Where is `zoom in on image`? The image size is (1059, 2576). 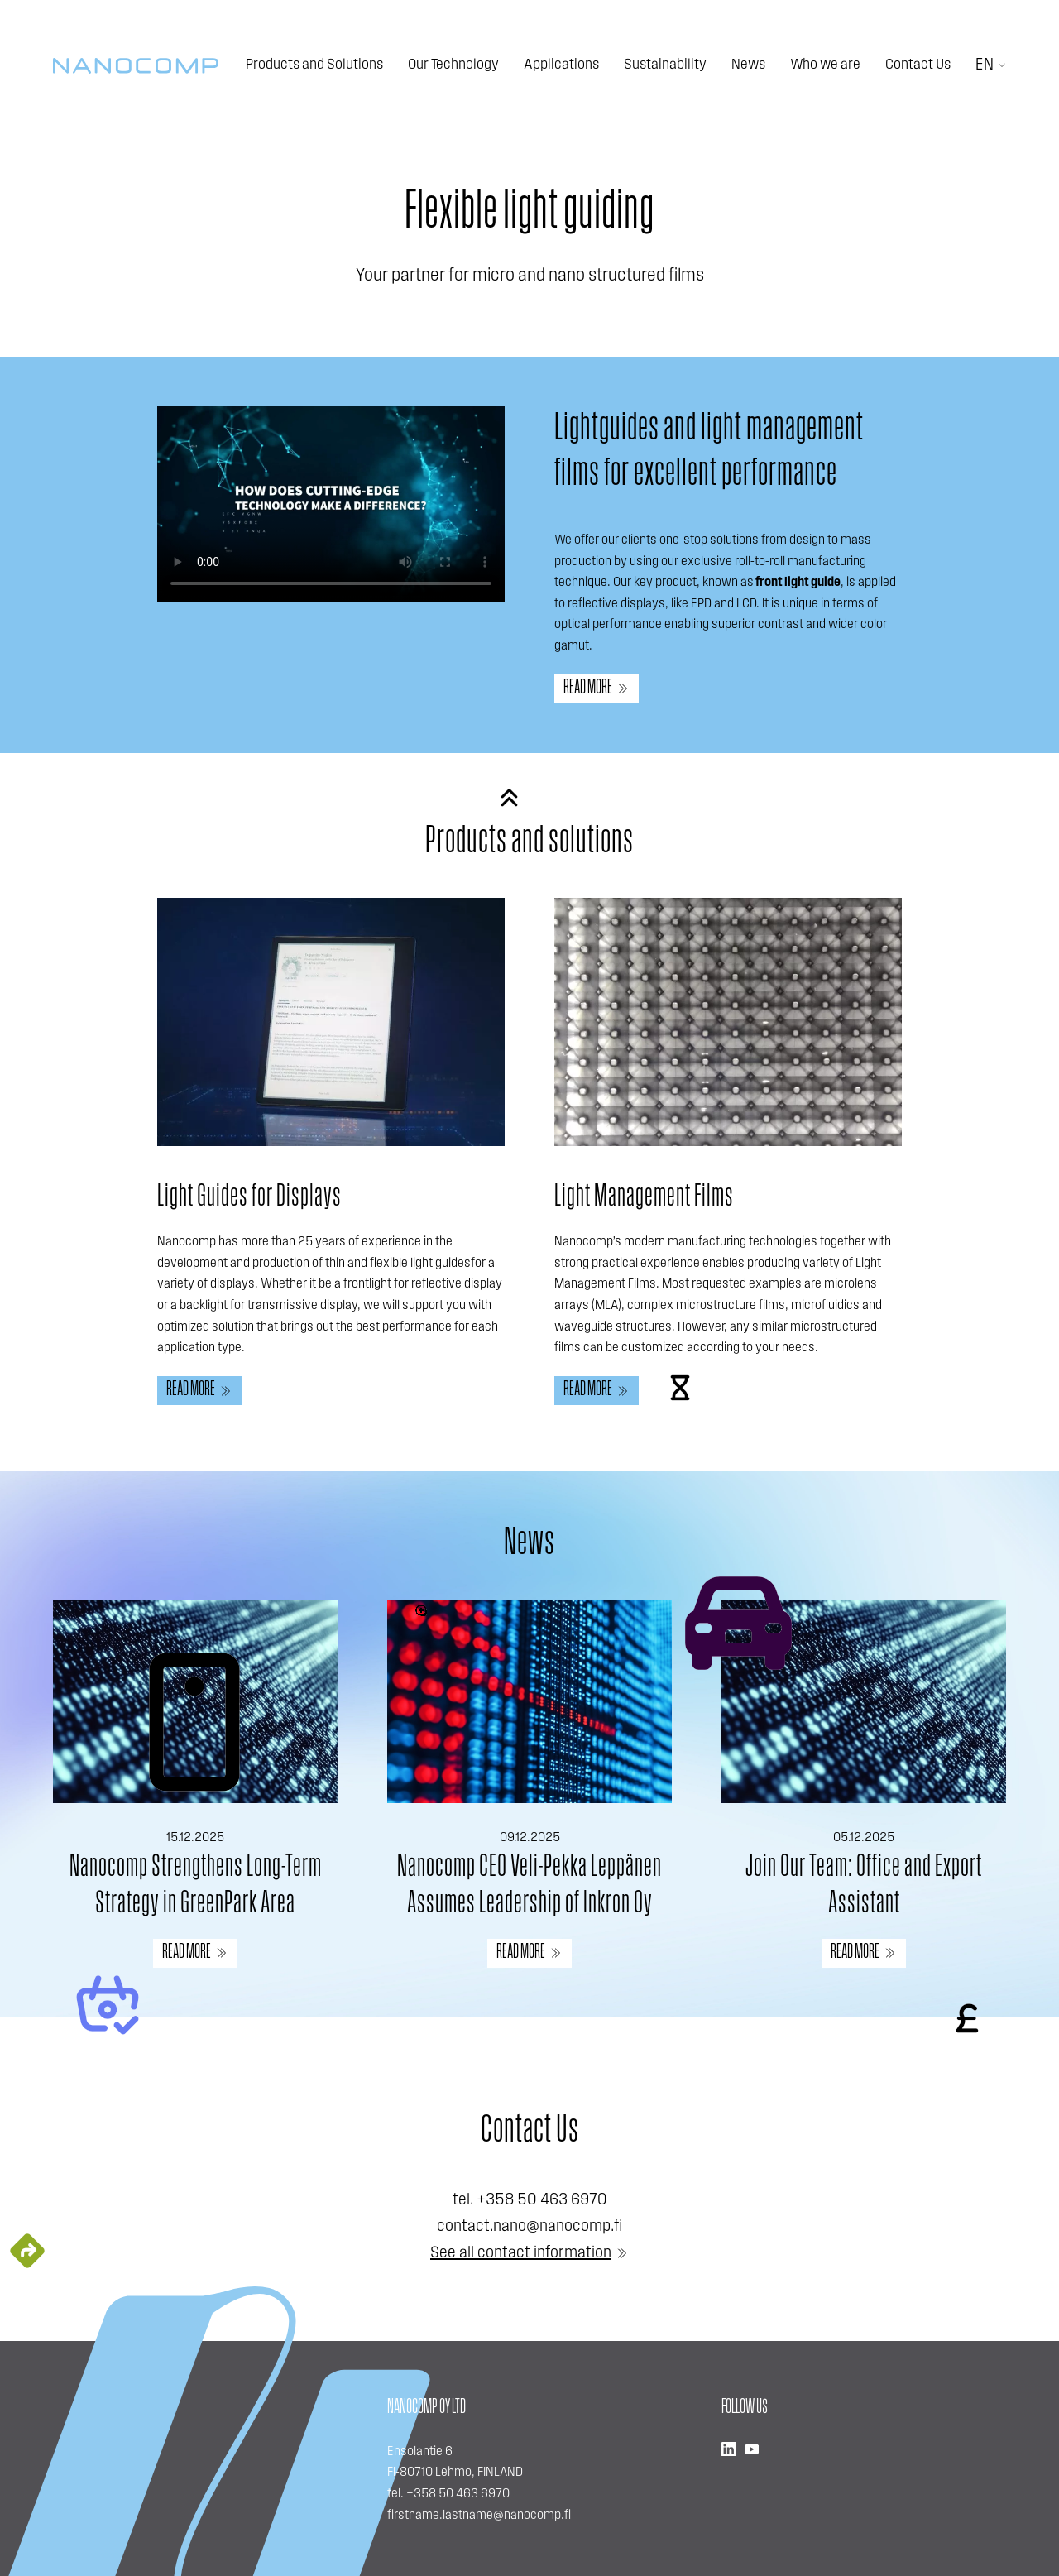
zoom in on image is located at coordinates (421, 1610).